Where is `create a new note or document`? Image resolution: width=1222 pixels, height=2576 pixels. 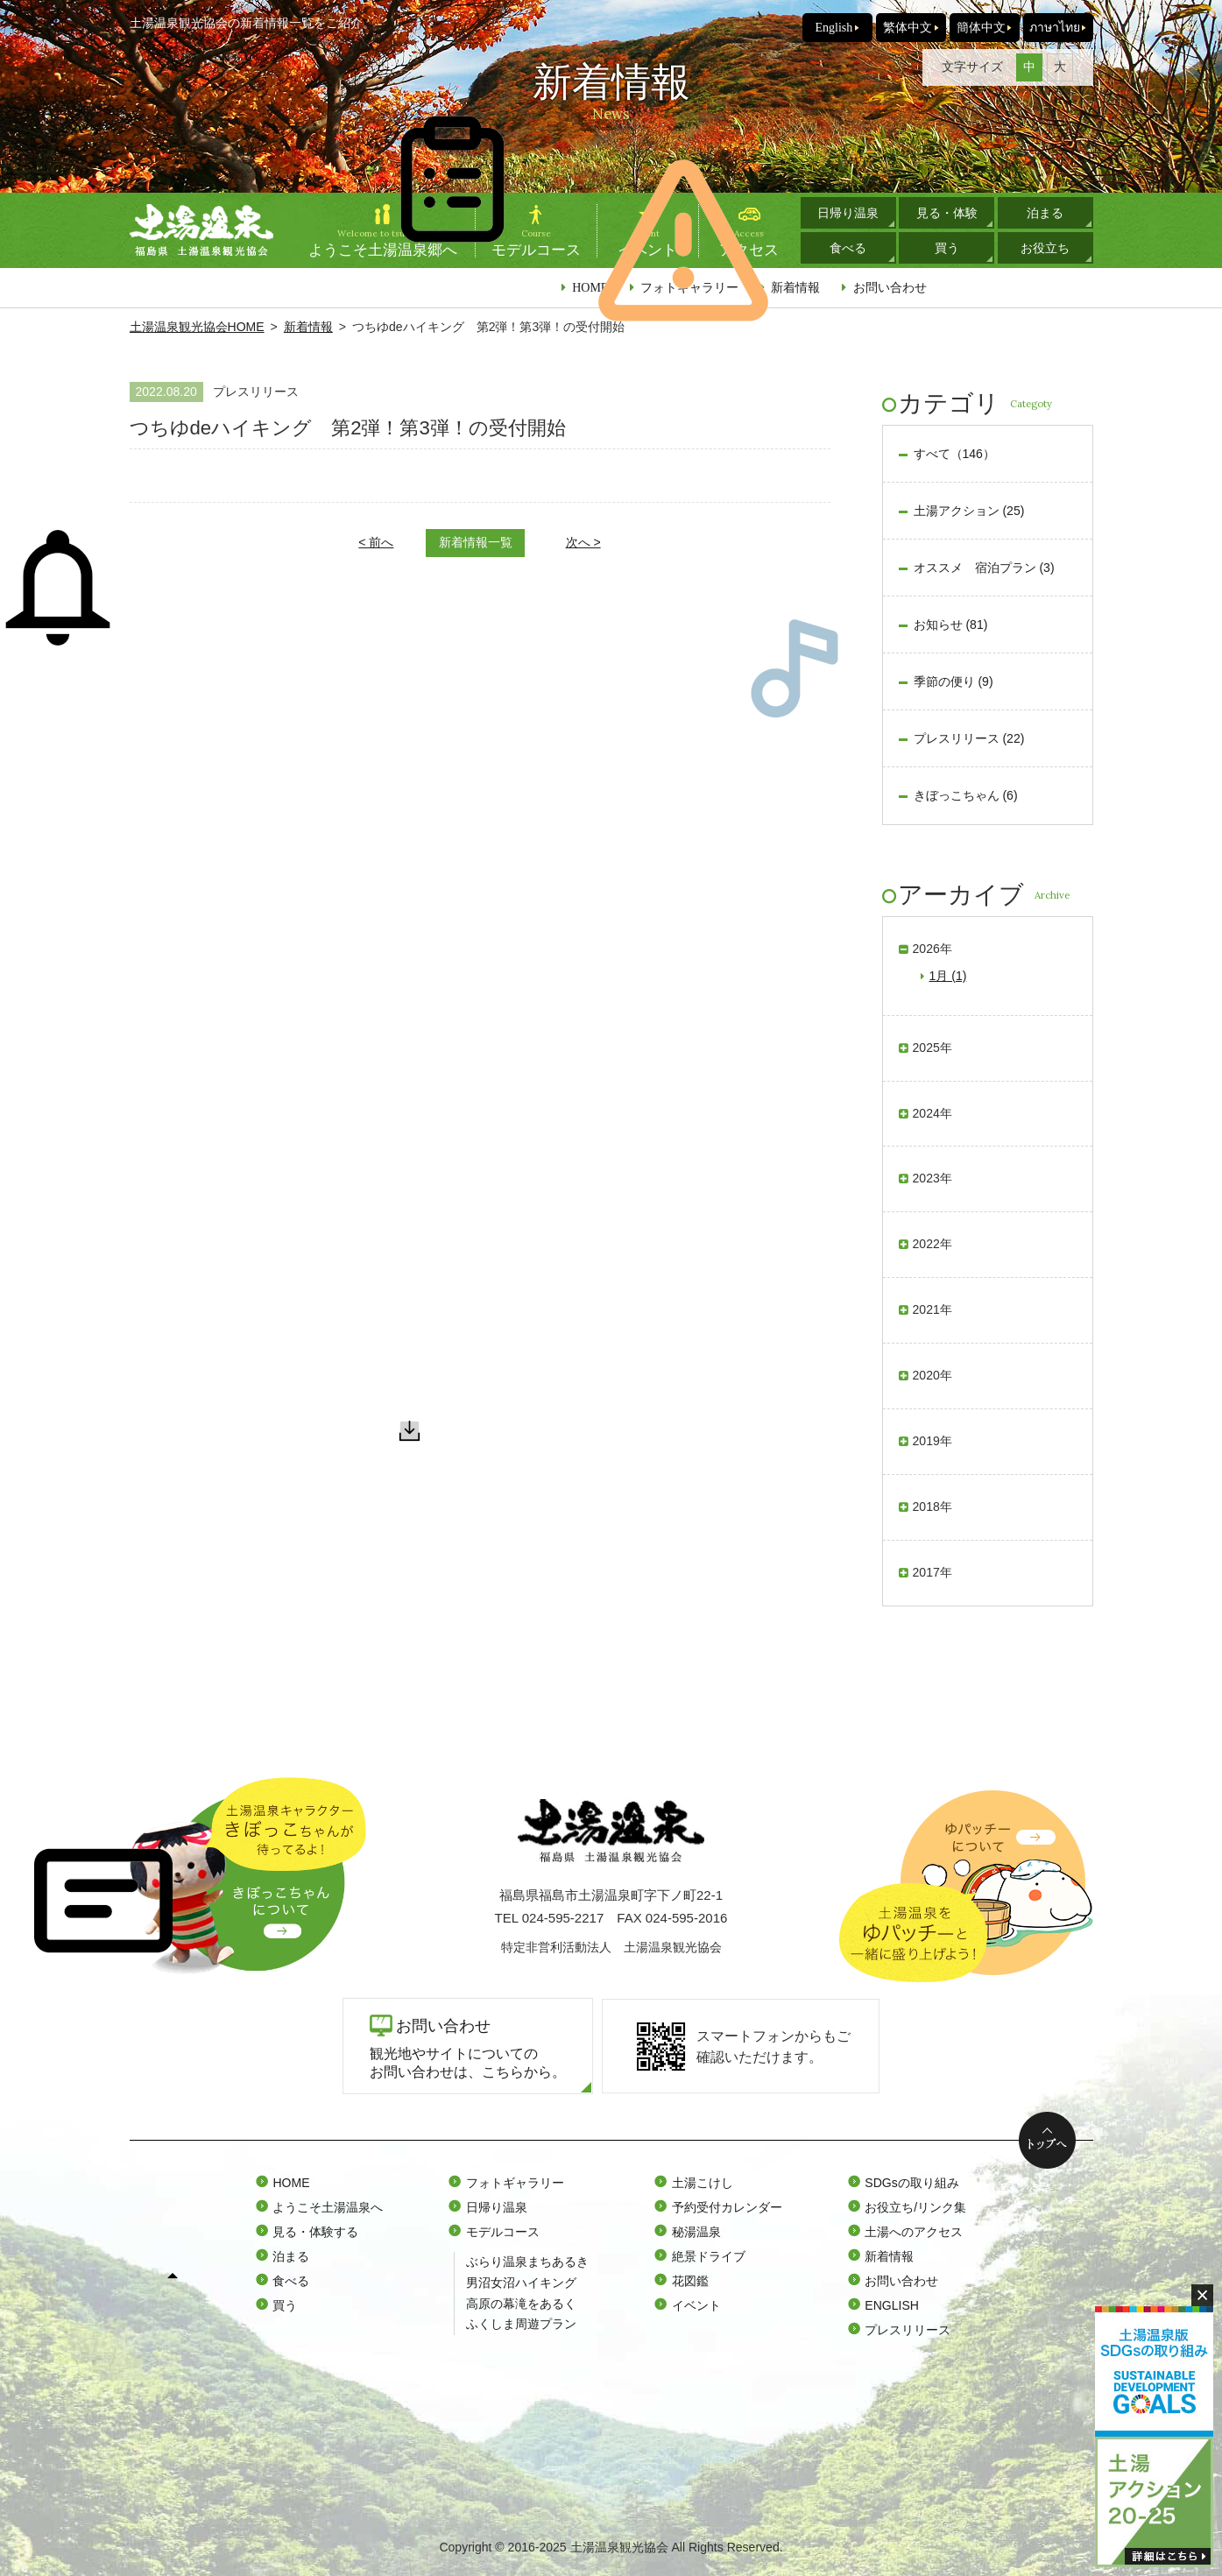
create a new note or document is located at coordinates (103, 1901).